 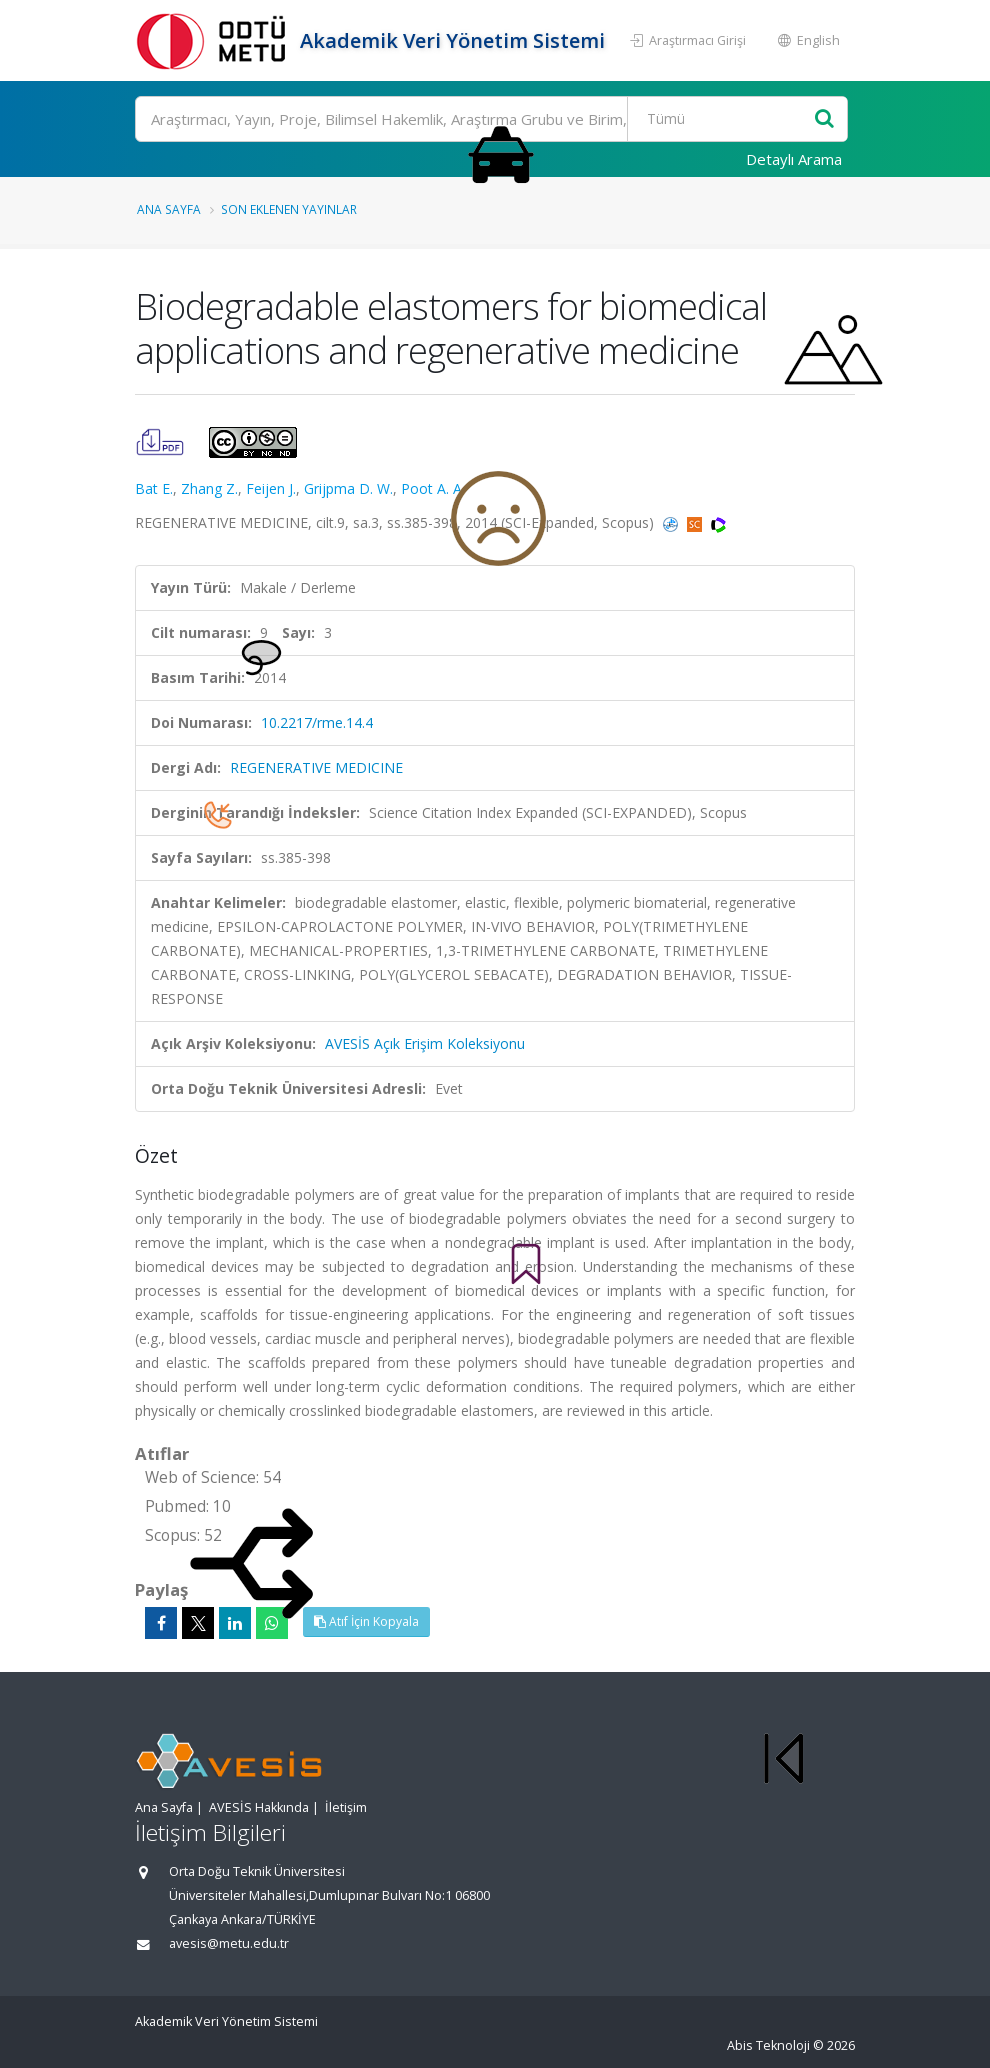 I want to click on incoming call notification, so click(x=218, y=814).